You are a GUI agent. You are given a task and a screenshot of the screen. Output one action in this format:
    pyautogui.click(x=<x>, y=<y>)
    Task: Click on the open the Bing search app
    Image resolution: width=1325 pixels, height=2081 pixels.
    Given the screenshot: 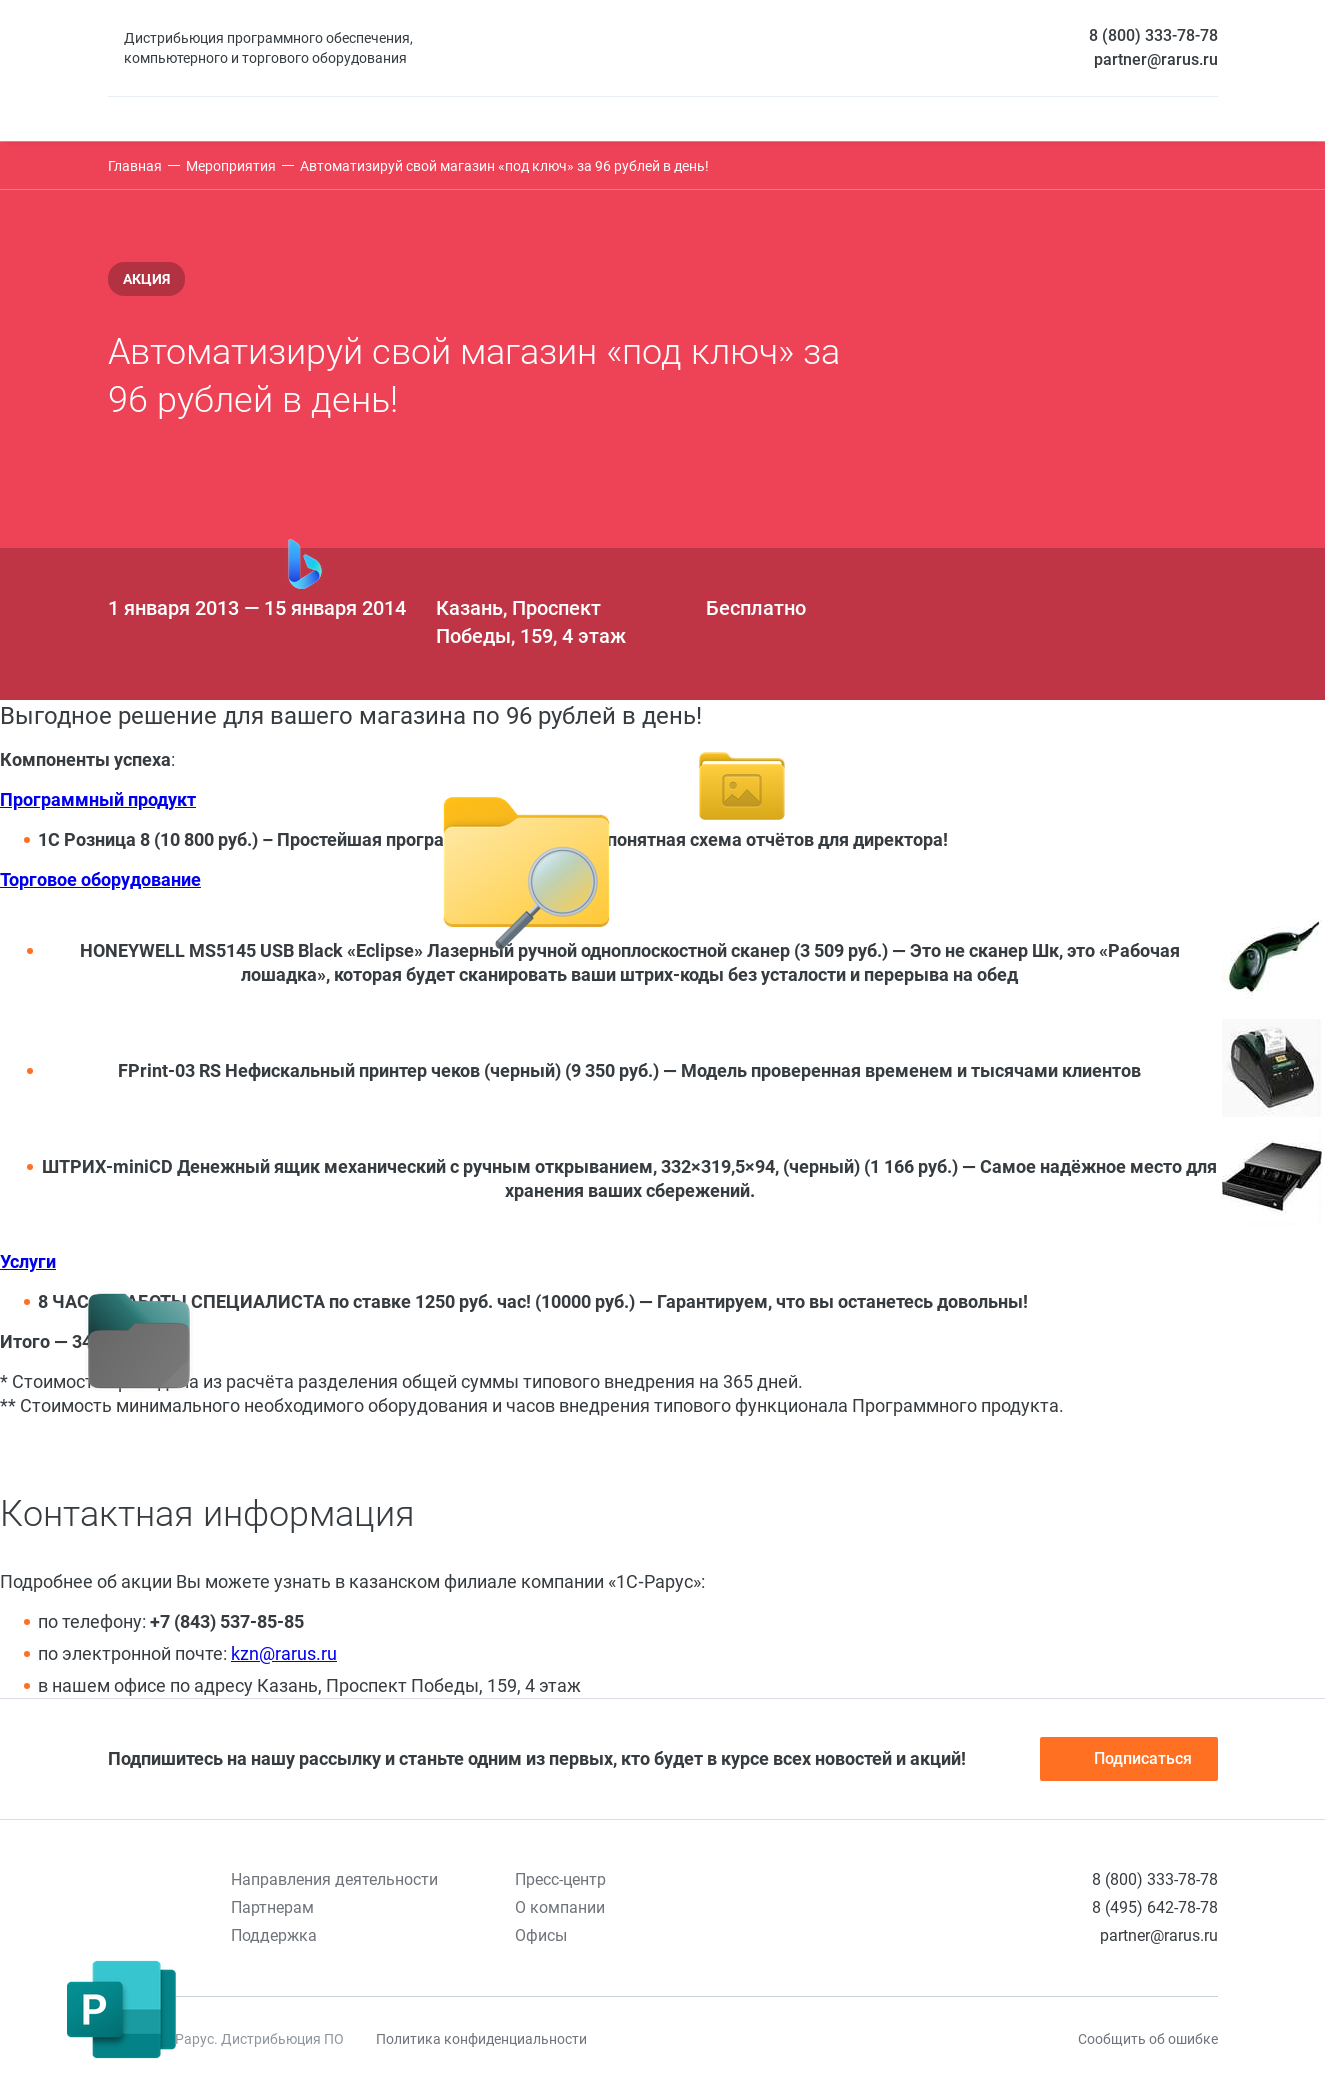 What is the action you would take?
    pyautogui.click(x=305, y=564)
    